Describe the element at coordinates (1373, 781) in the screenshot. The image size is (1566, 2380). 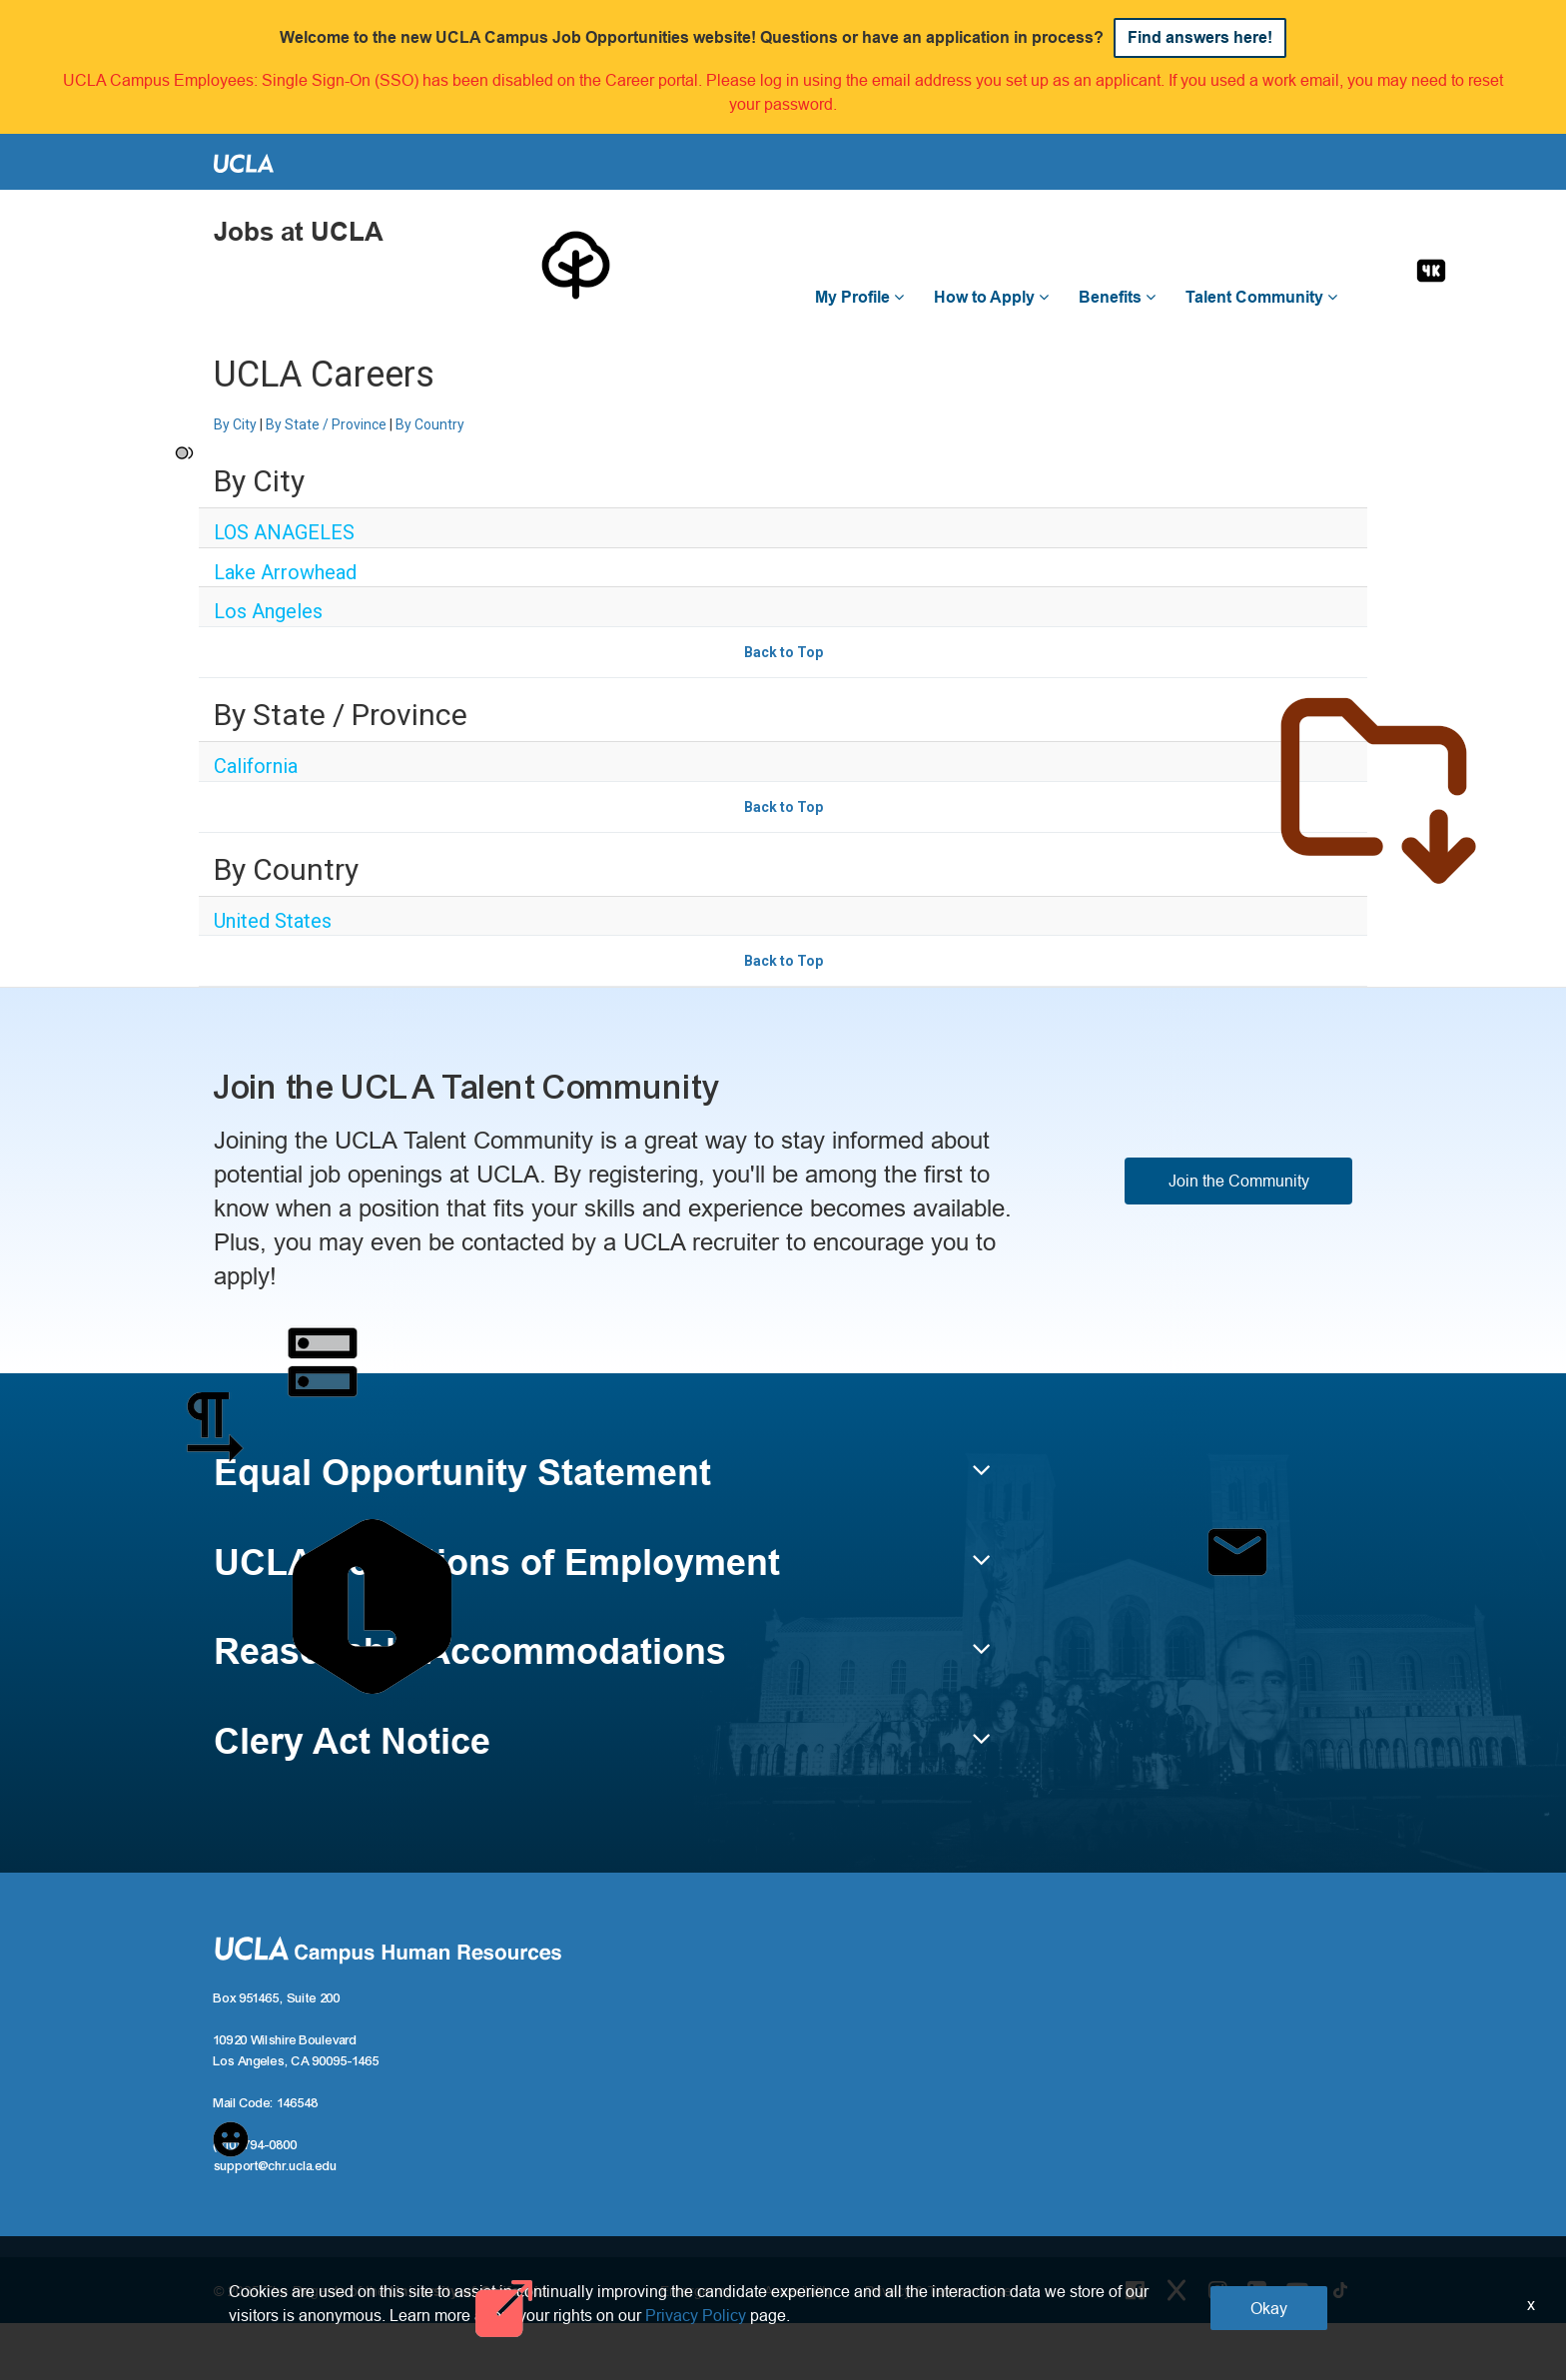
I see `download folder contents` at that location.